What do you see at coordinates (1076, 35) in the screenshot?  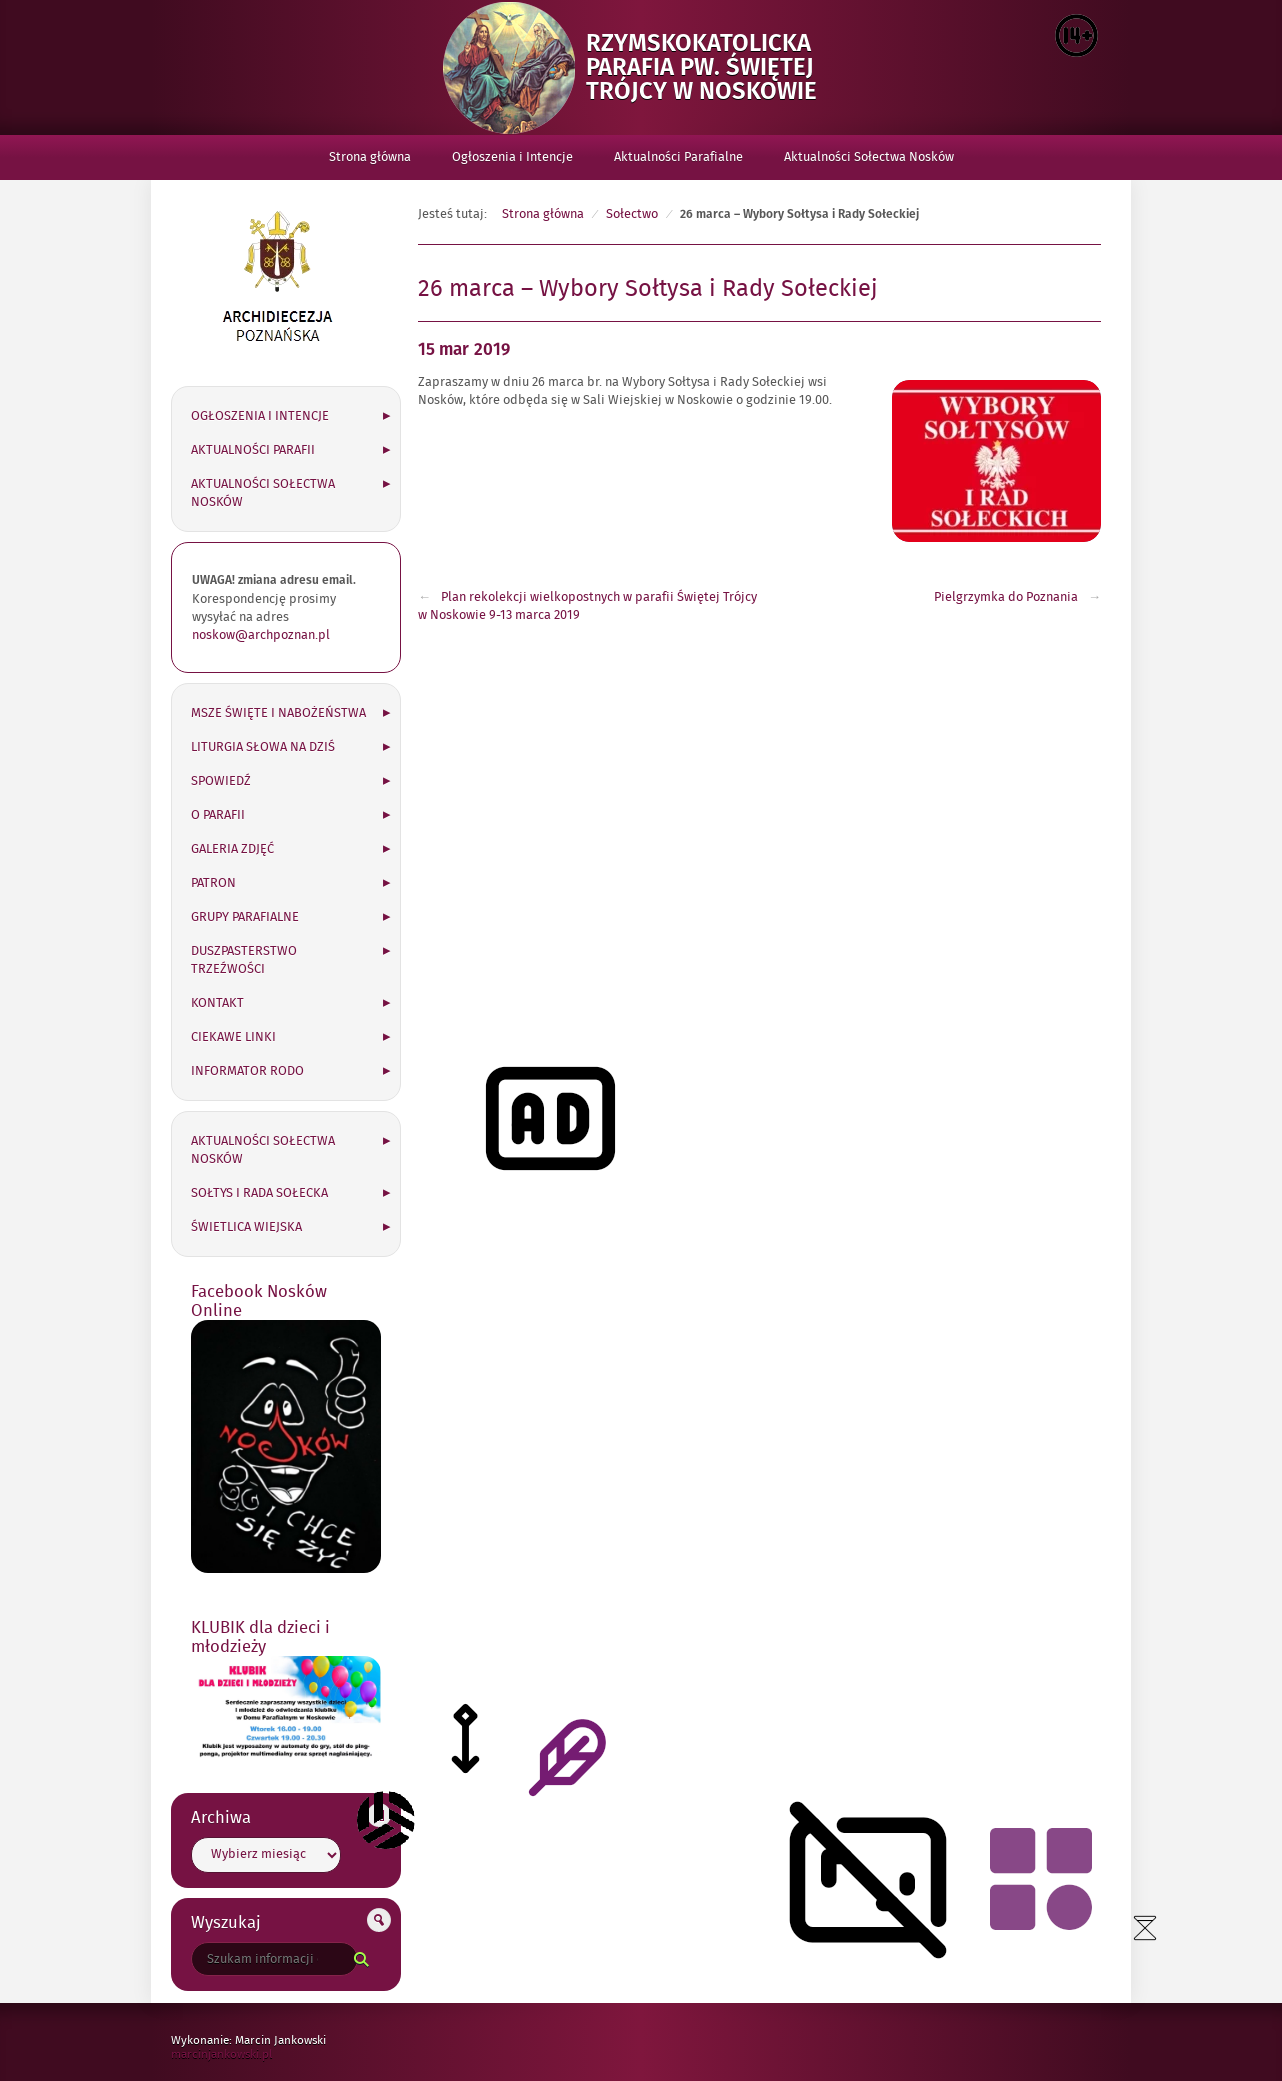 I see `indicates content rated for ages 14 and older` at bounding box center [1076, 35].